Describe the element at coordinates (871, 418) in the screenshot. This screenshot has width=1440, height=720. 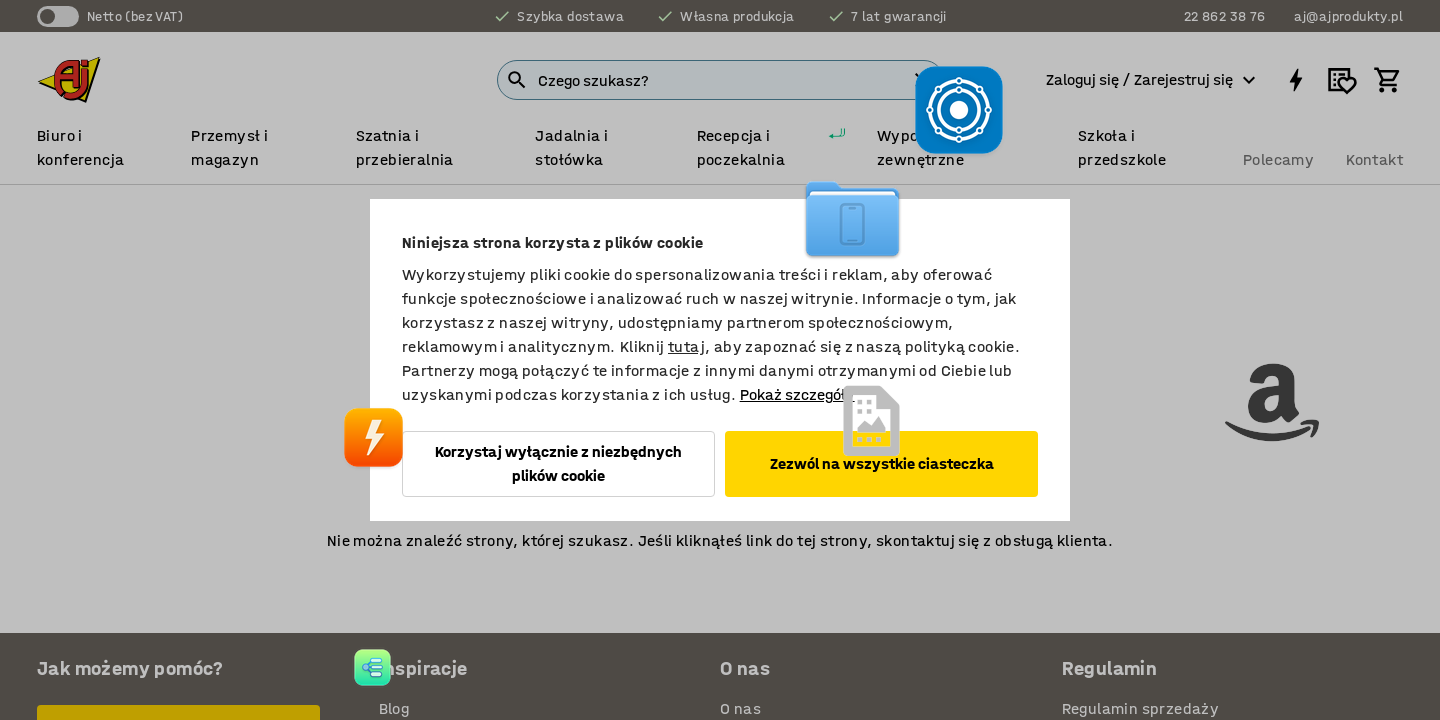
I see `spreadsheet file type indicator` at that location.